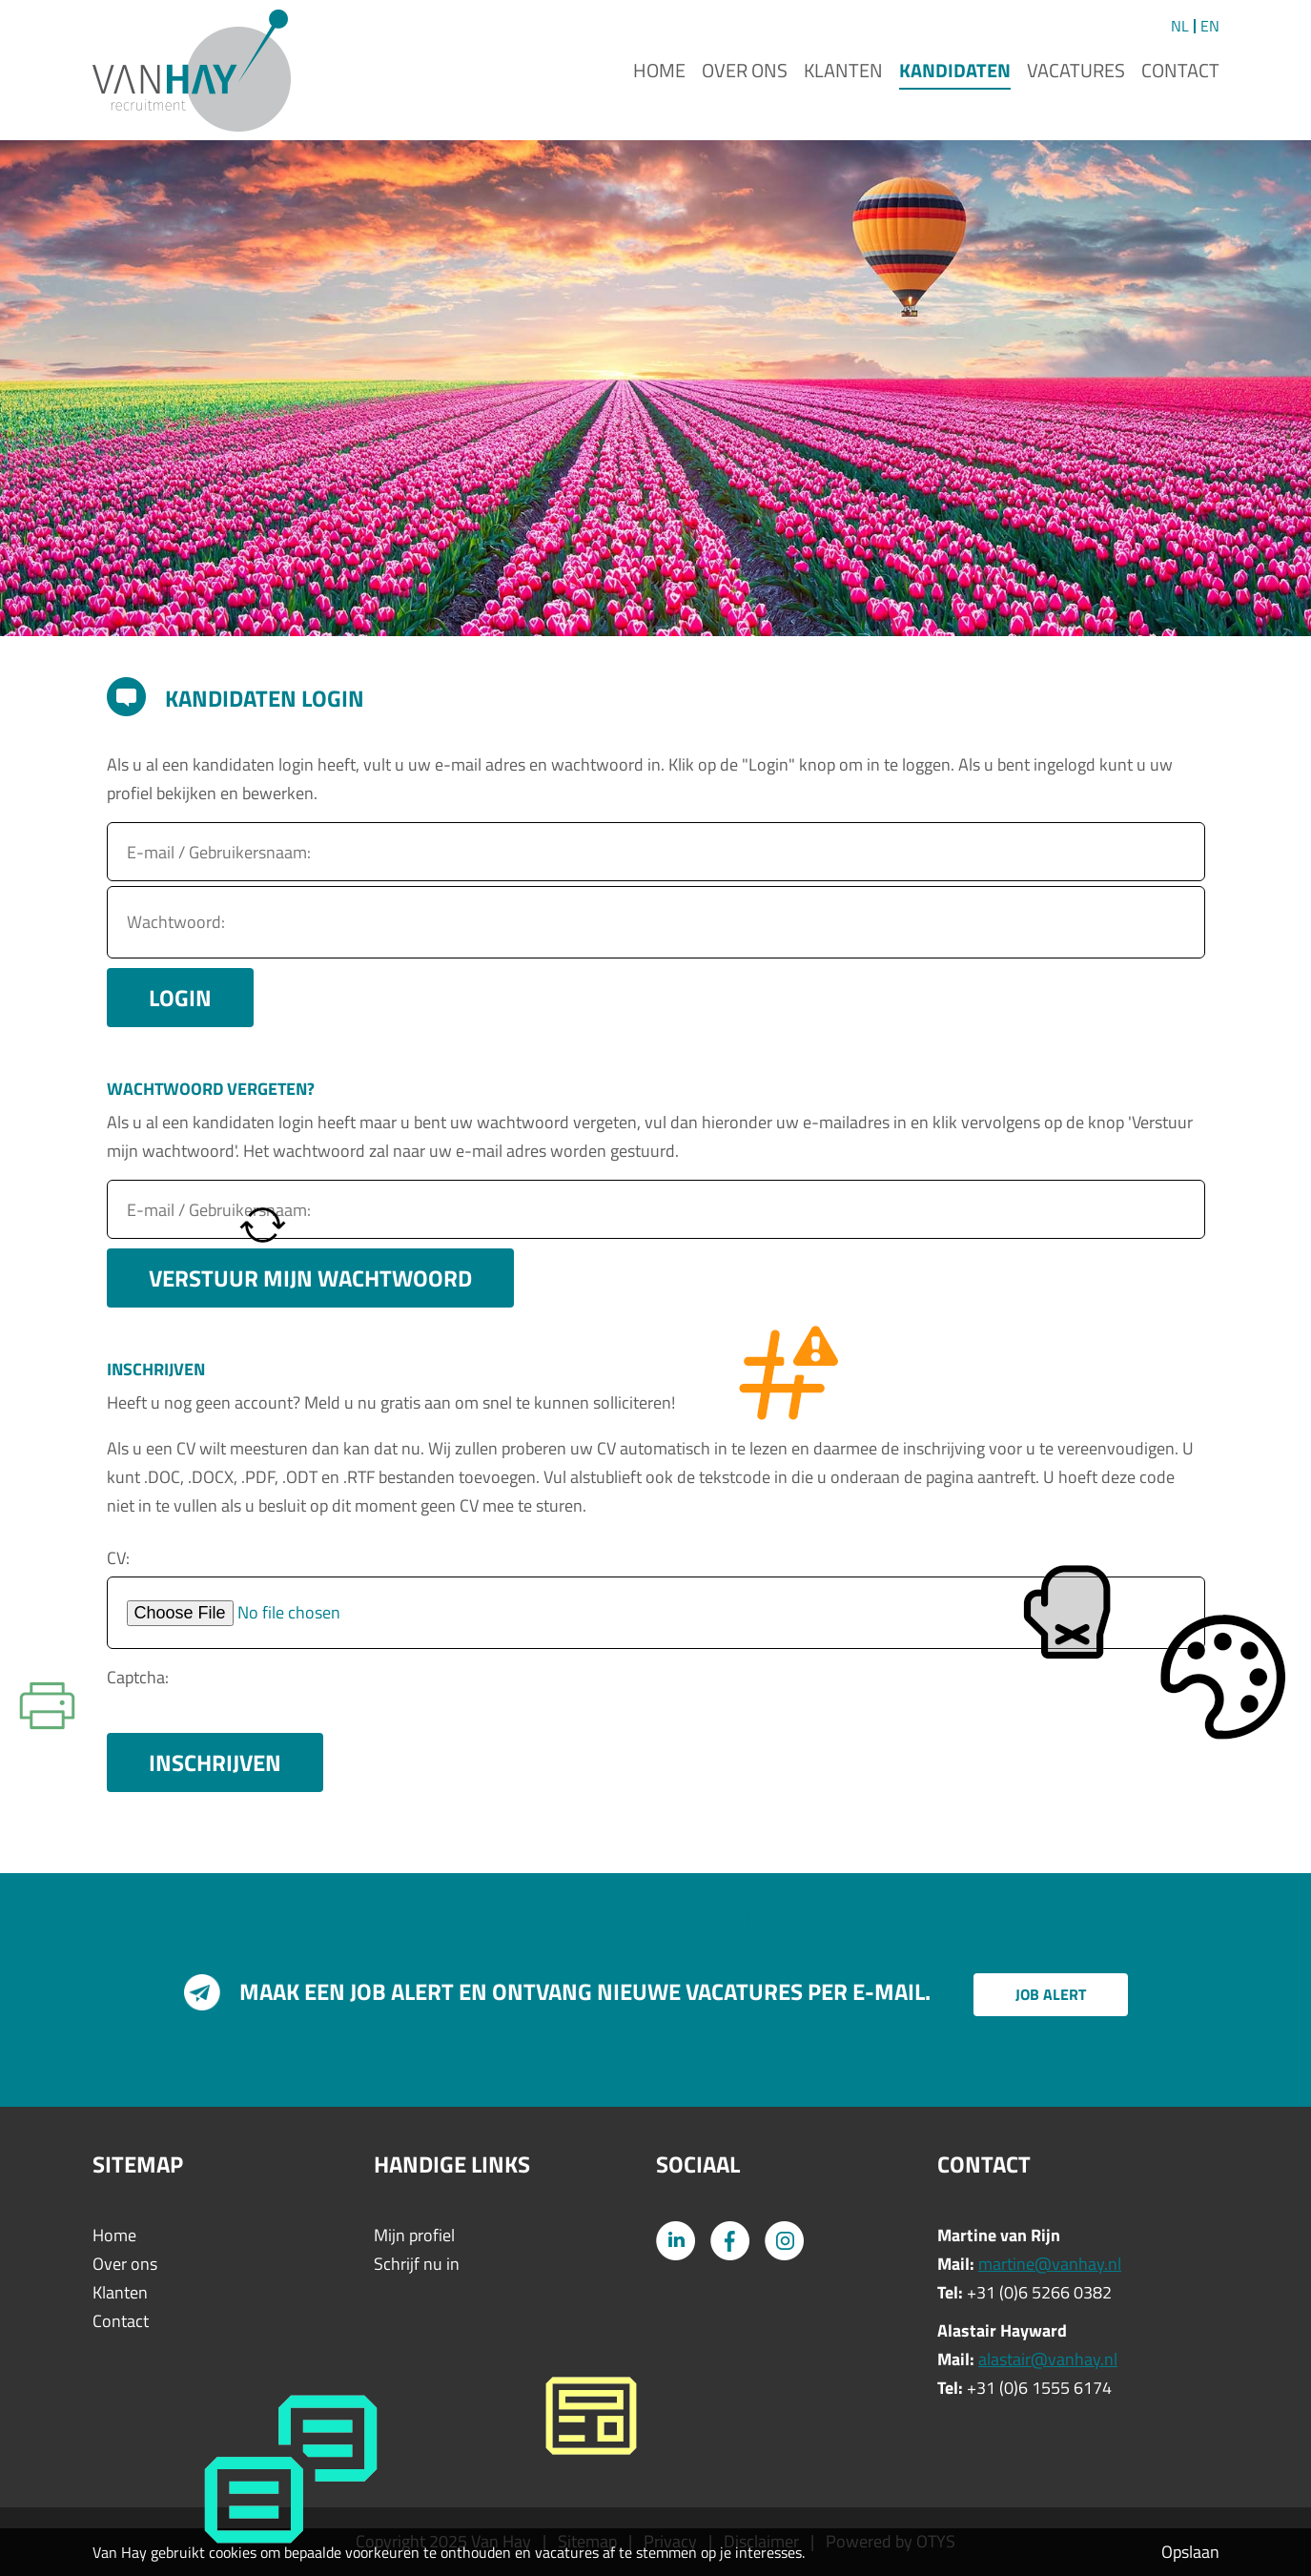 This screenshot has width=1311, height=2576. I want to click on preview a document or file, so click(591, 2416).